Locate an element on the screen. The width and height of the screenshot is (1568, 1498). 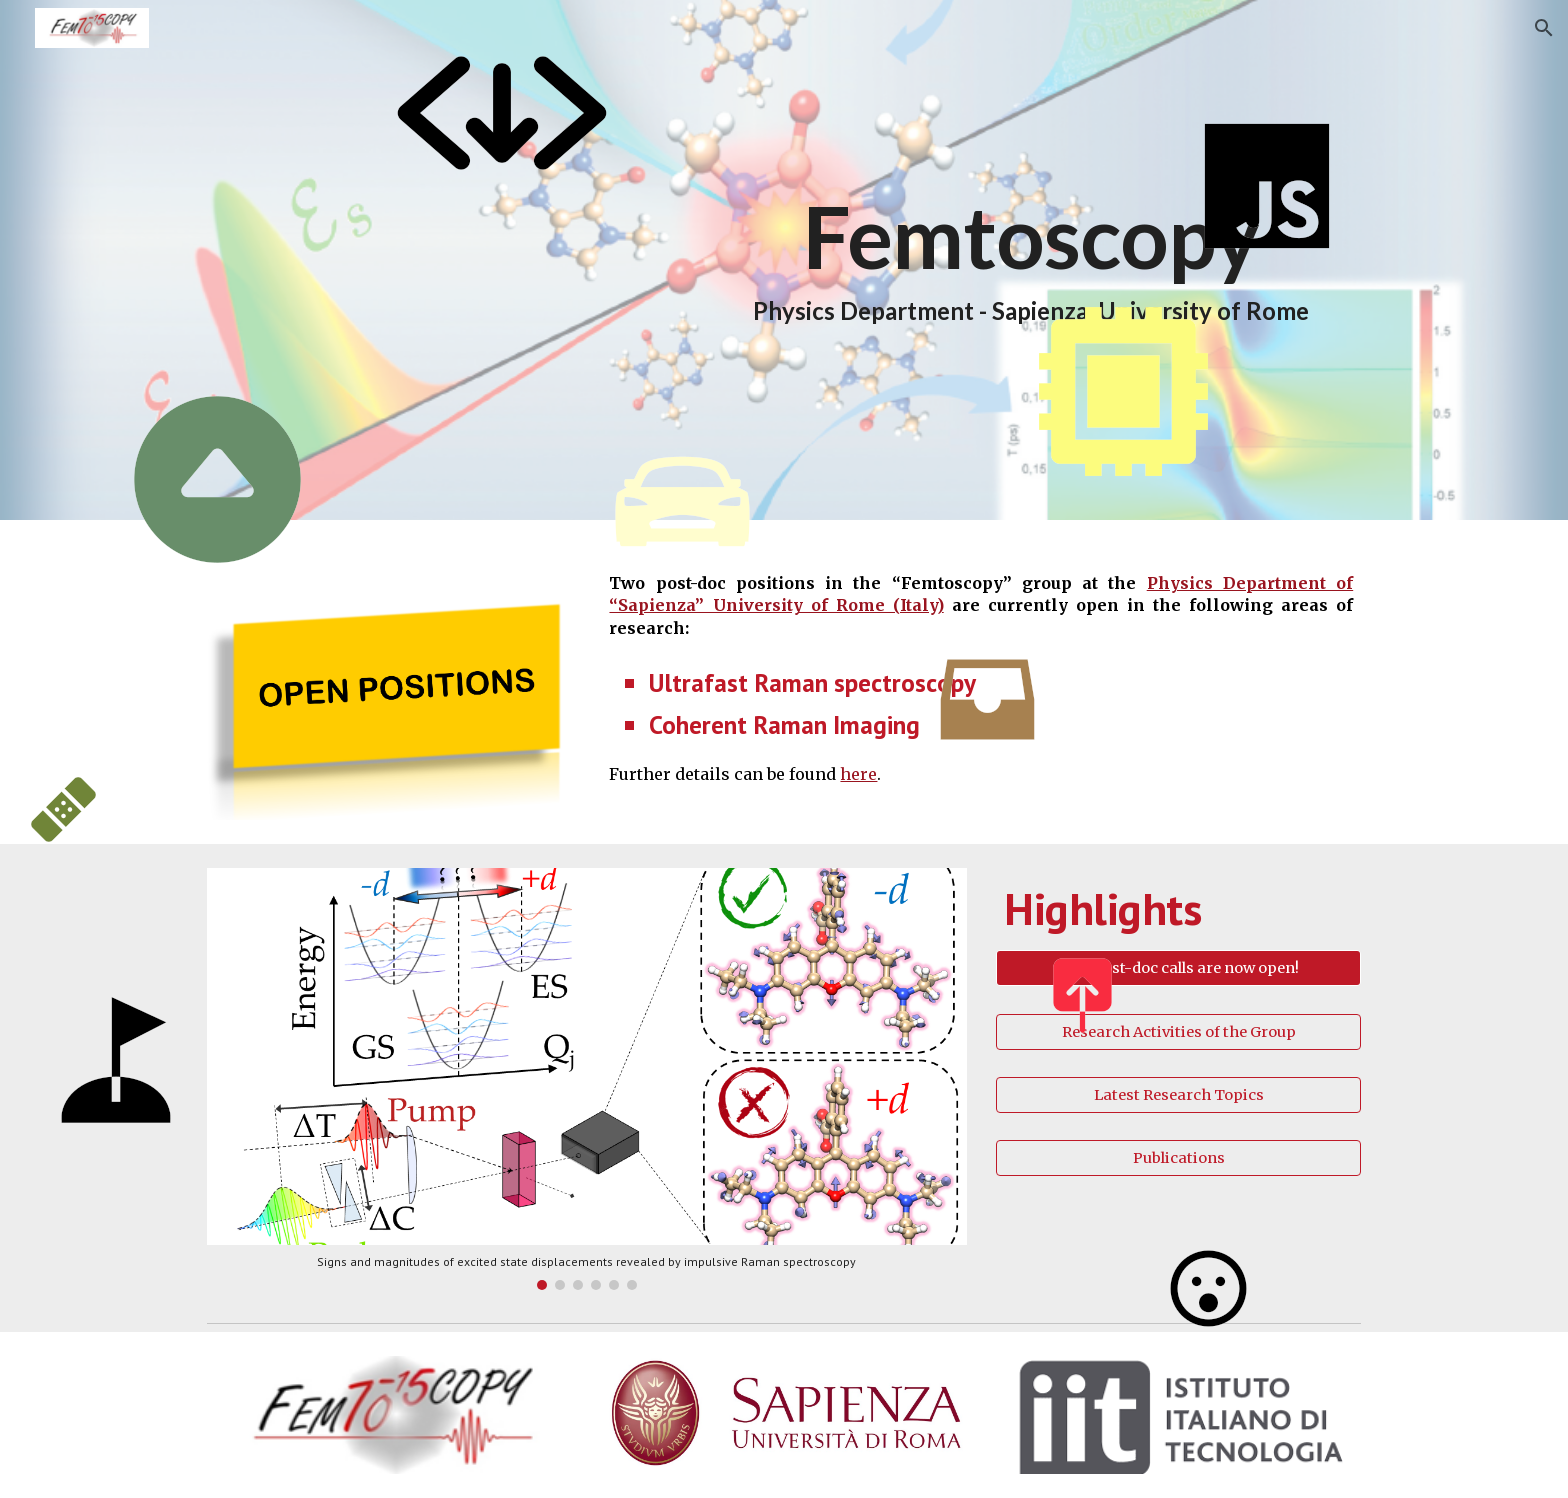
download source code or script files is located at coordinates (502, 113).